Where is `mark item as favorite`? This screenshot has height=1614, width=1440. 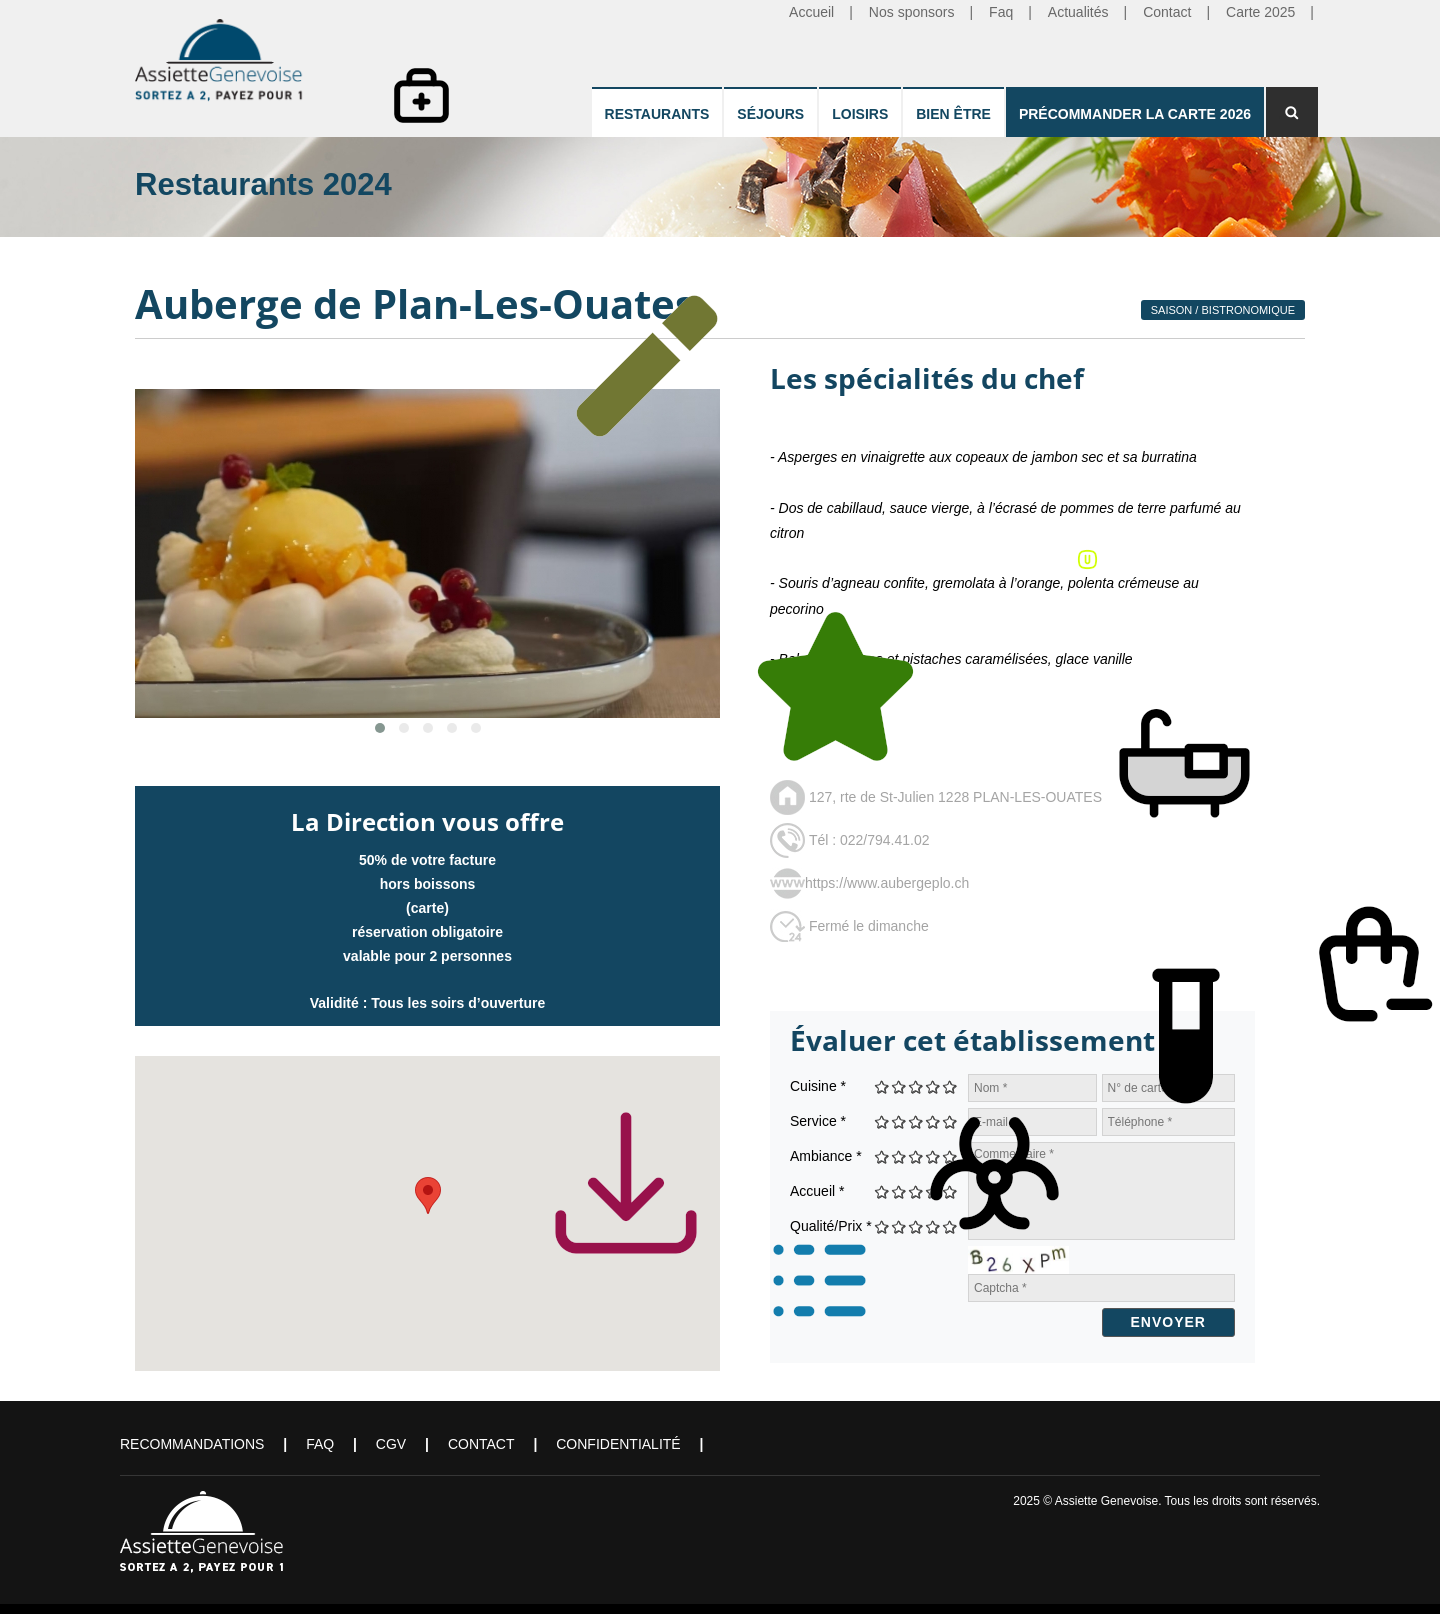
mark item as favorite is located at coordinates (835, 688).